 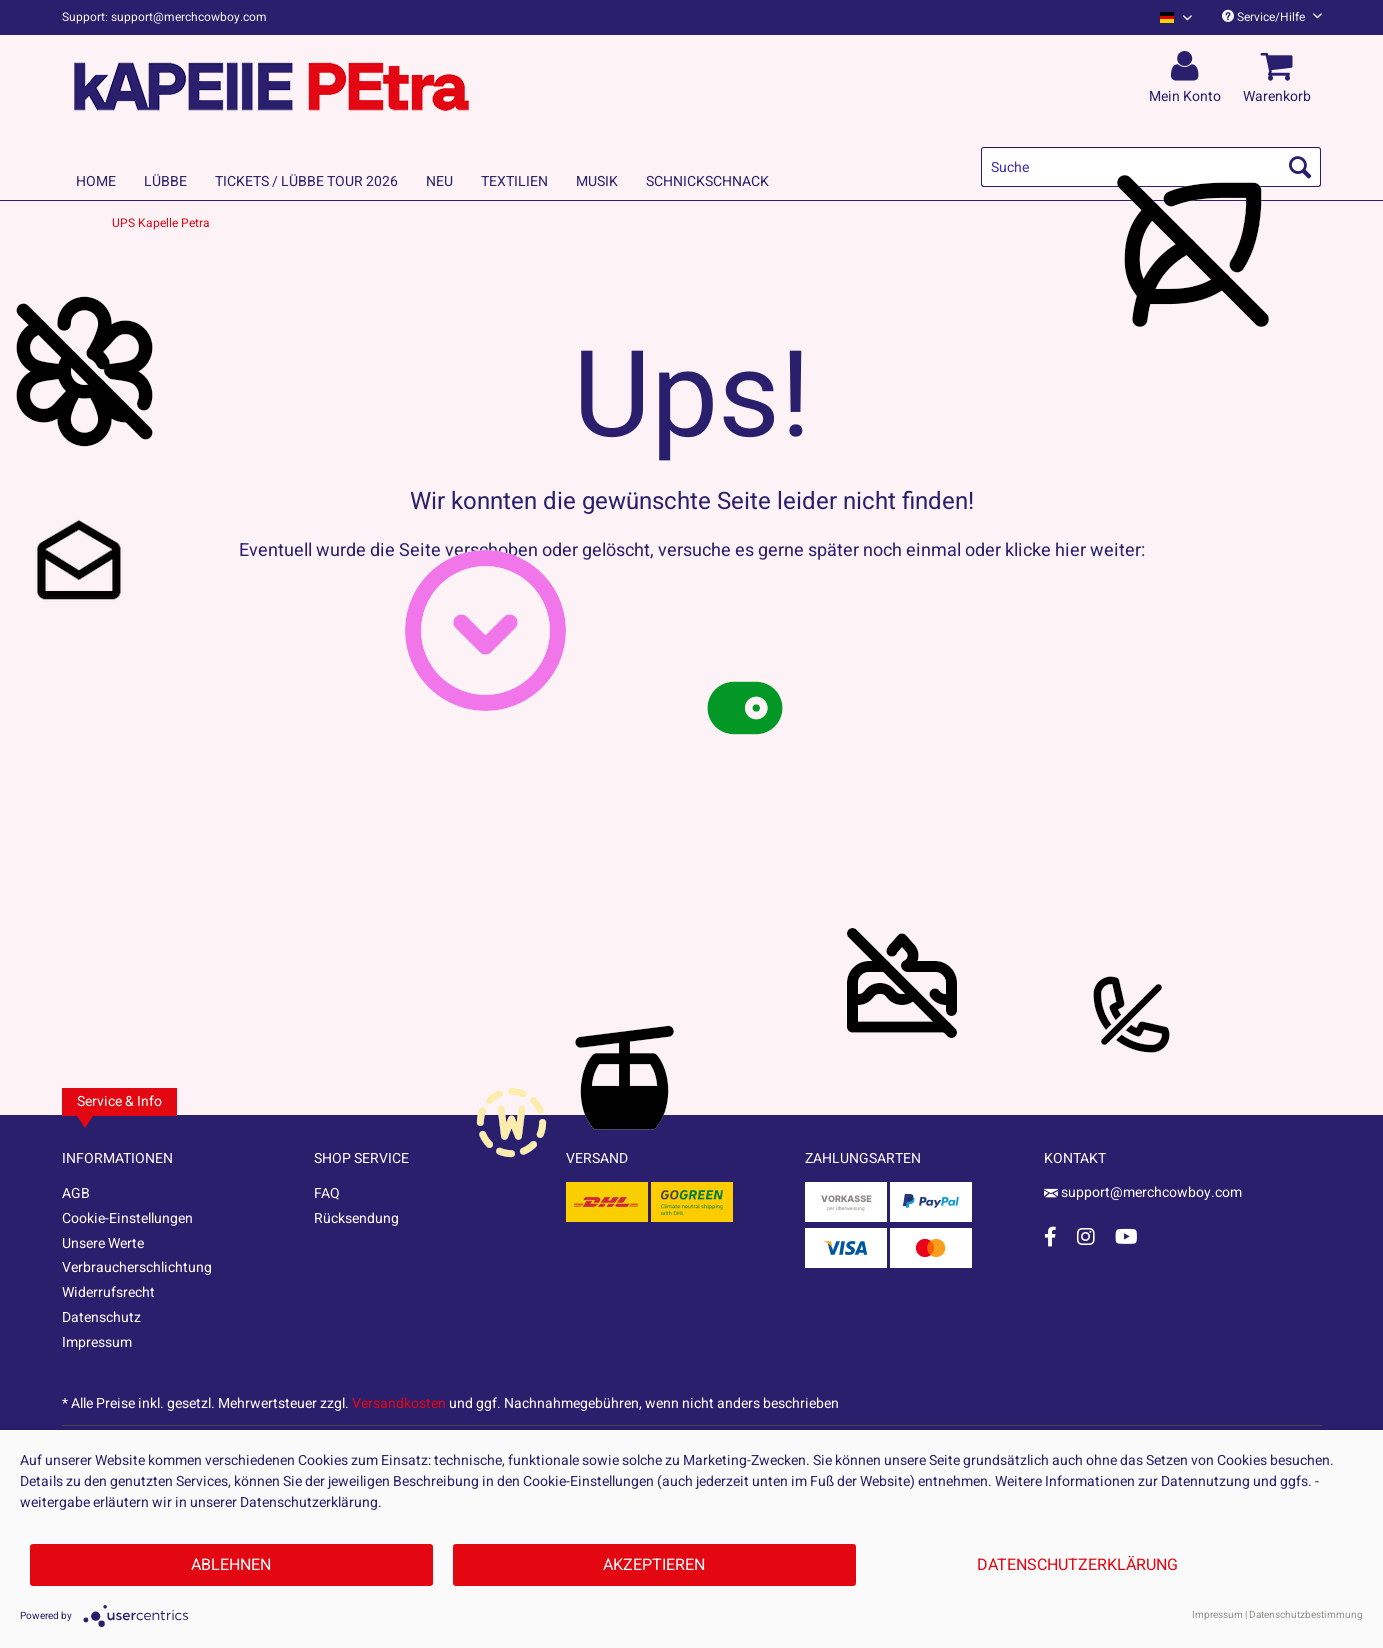 I want to click on disable or hide floral/nature content, so click(x=84, y=371).